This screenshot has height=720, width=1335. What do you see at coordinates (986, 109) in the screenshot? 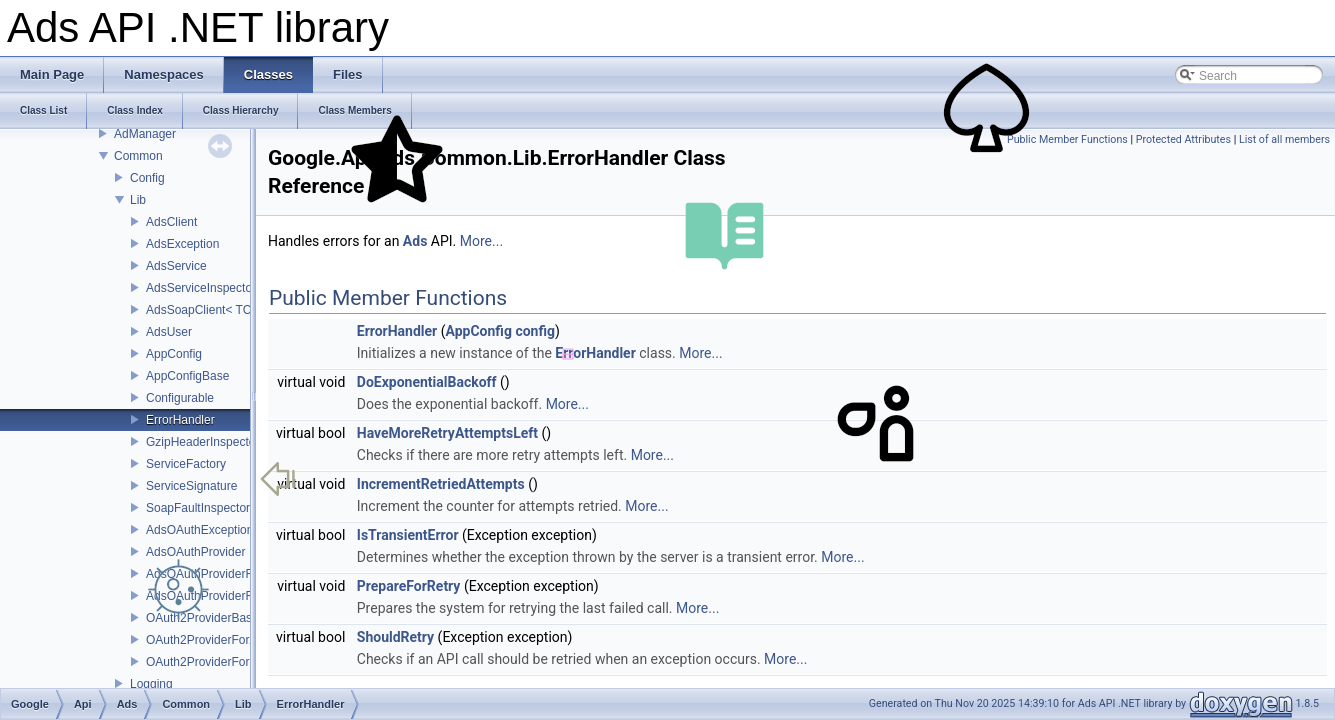
I see `spade suit icon for card games` at bounding box center [986, 109].